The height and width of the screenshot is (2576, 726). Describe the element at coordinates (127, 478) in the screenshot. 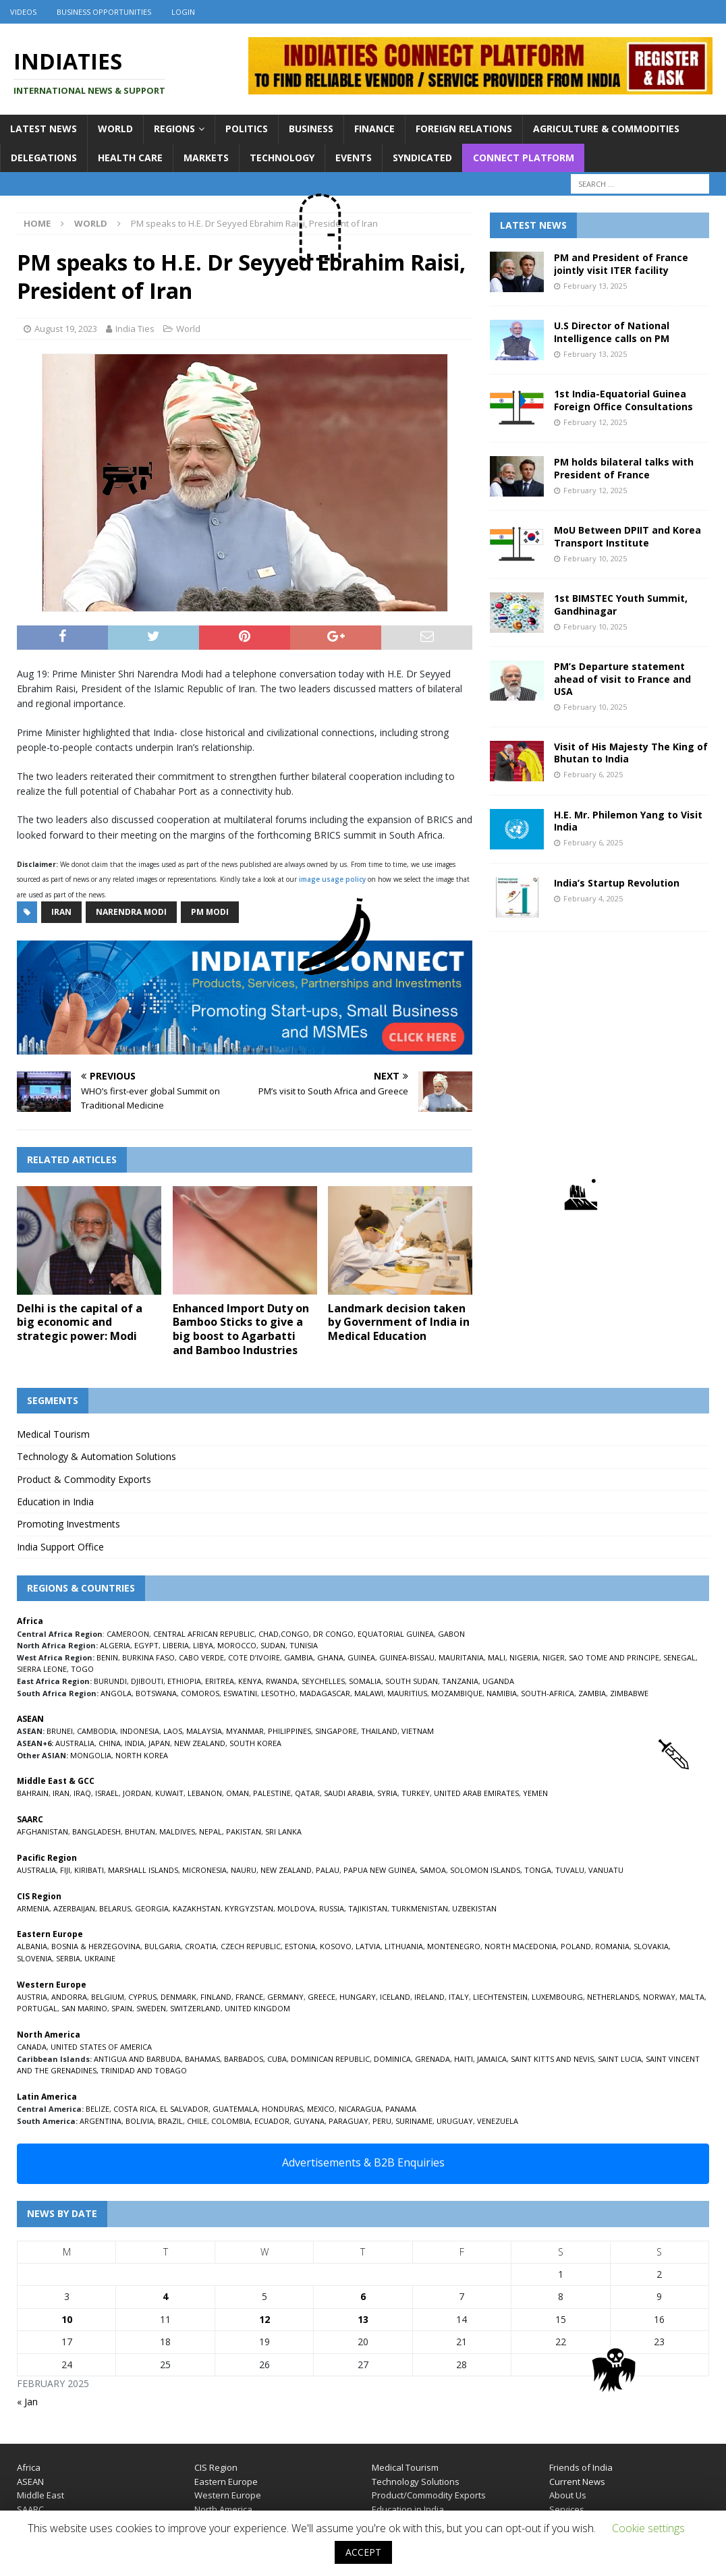

I see `select the MP5K submachine gun` at that location.